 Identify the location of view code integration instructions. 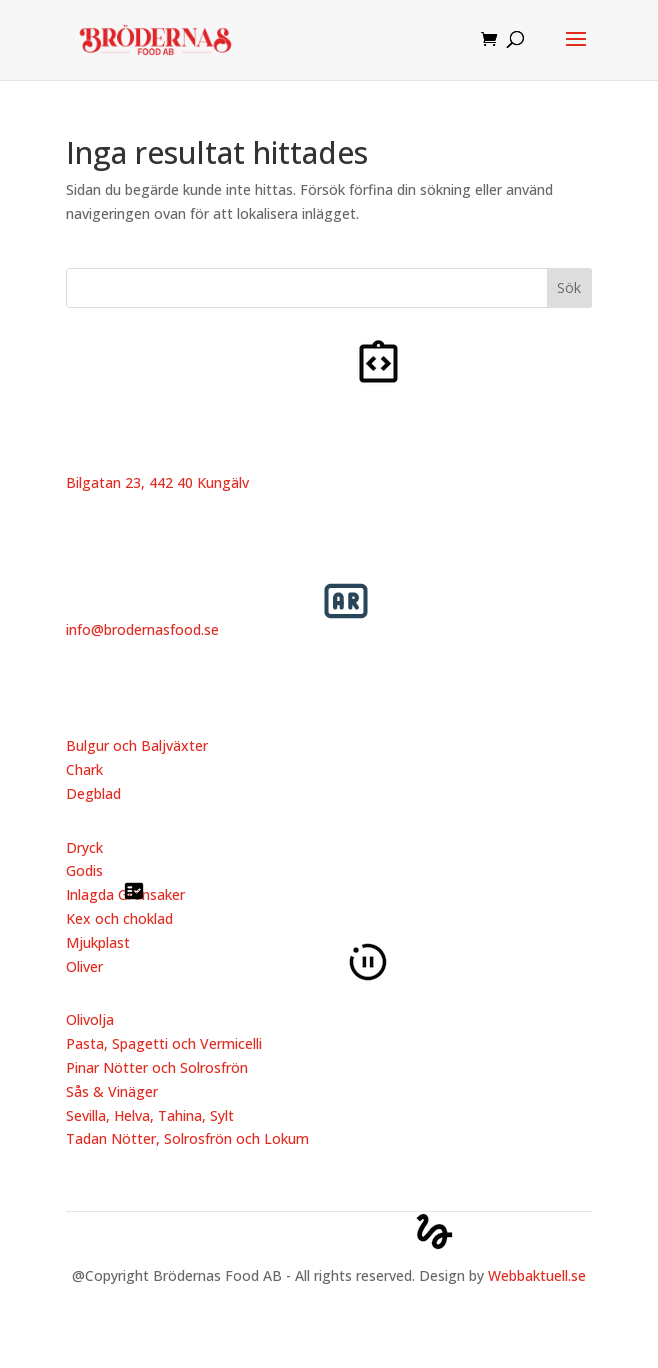
(378, 363).